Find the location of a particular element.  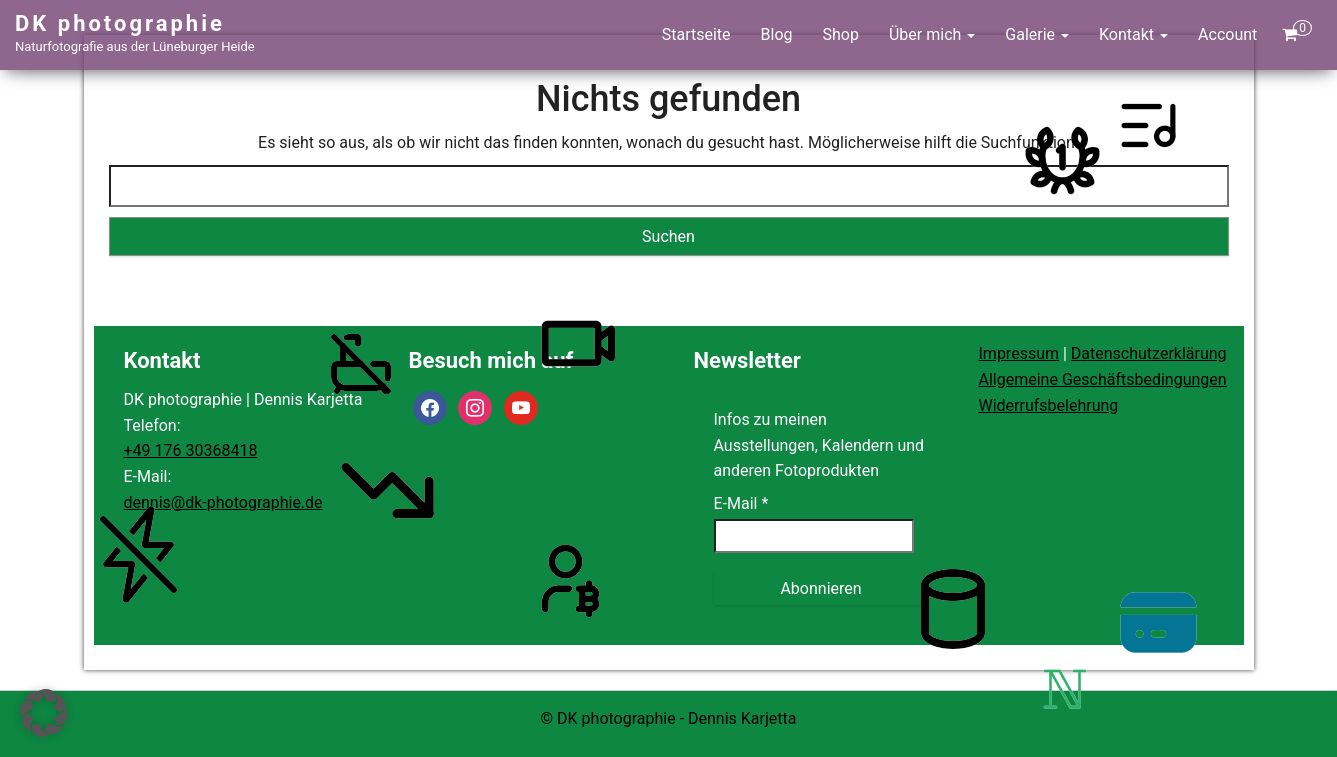

disable camera flash is located at coordinates (138, 554).